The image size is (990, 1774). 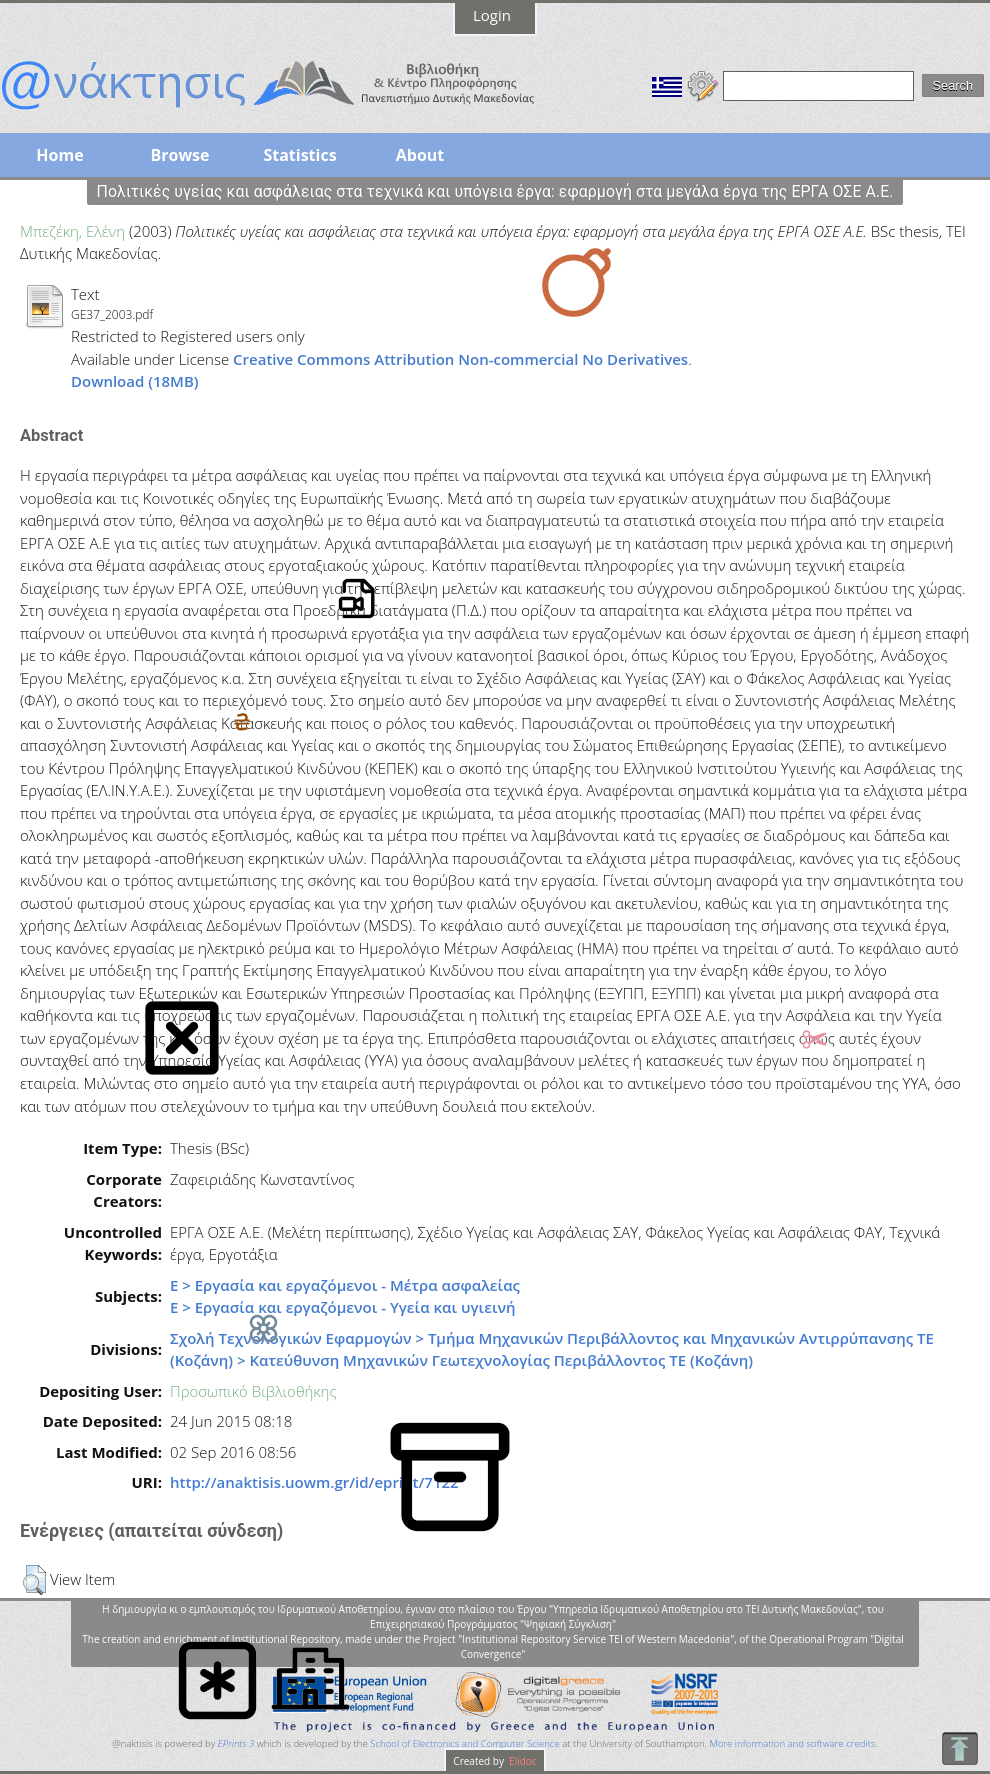 What do you see at coordinates (814, 1039) in the screenshot?
I see `cut selected text or content` at bounding box center [814, 1039].